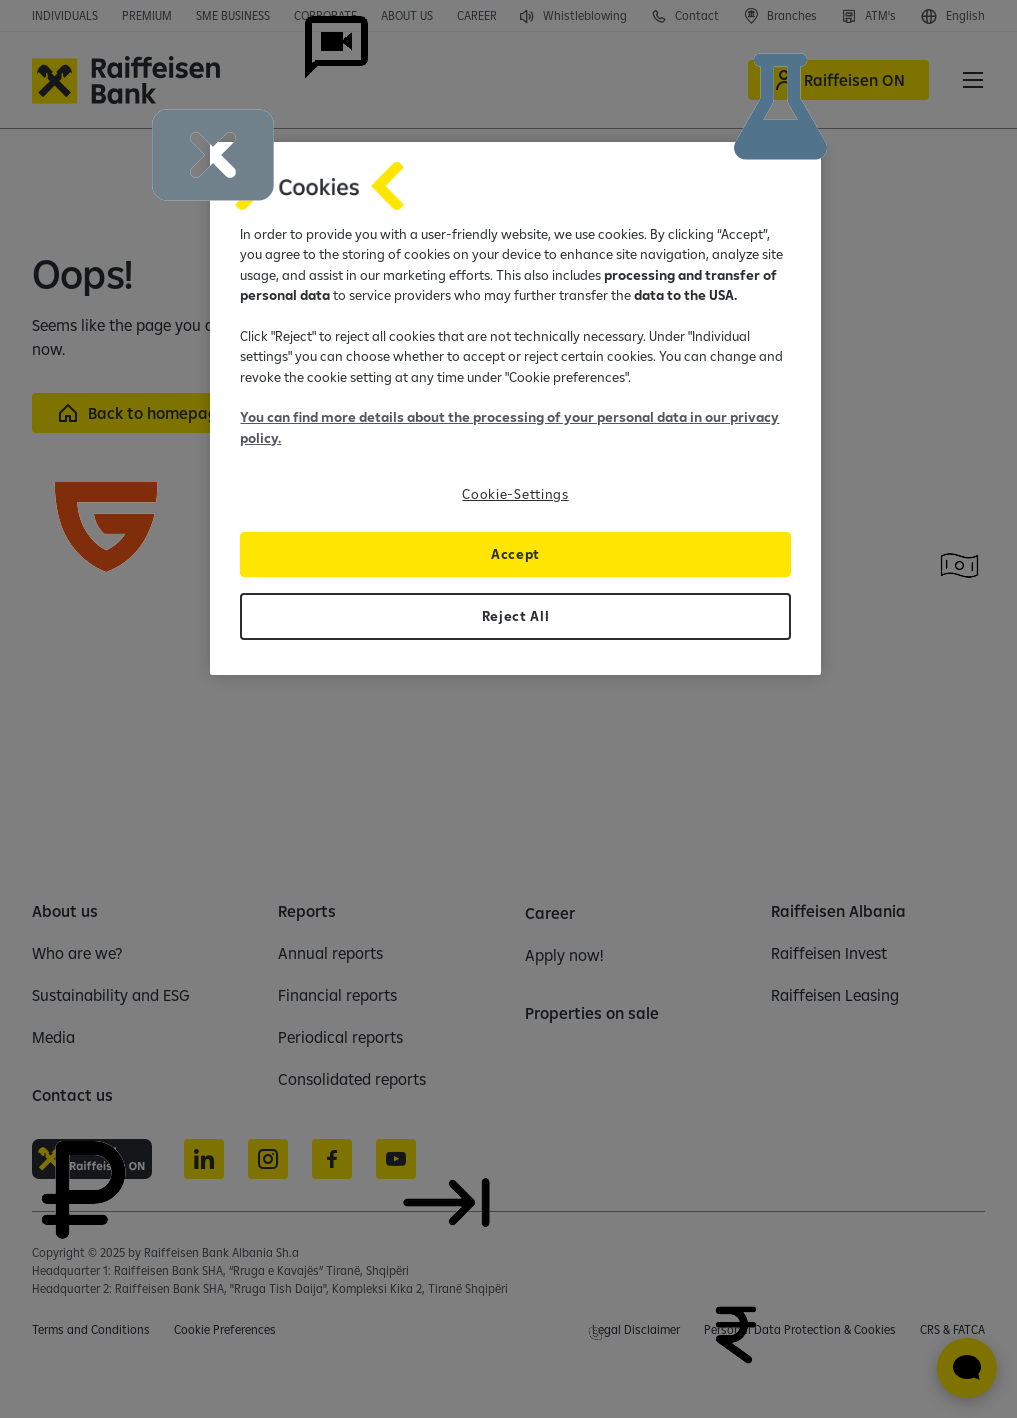  I want to click on indicates russian ruble currency, so click(87, 1190).